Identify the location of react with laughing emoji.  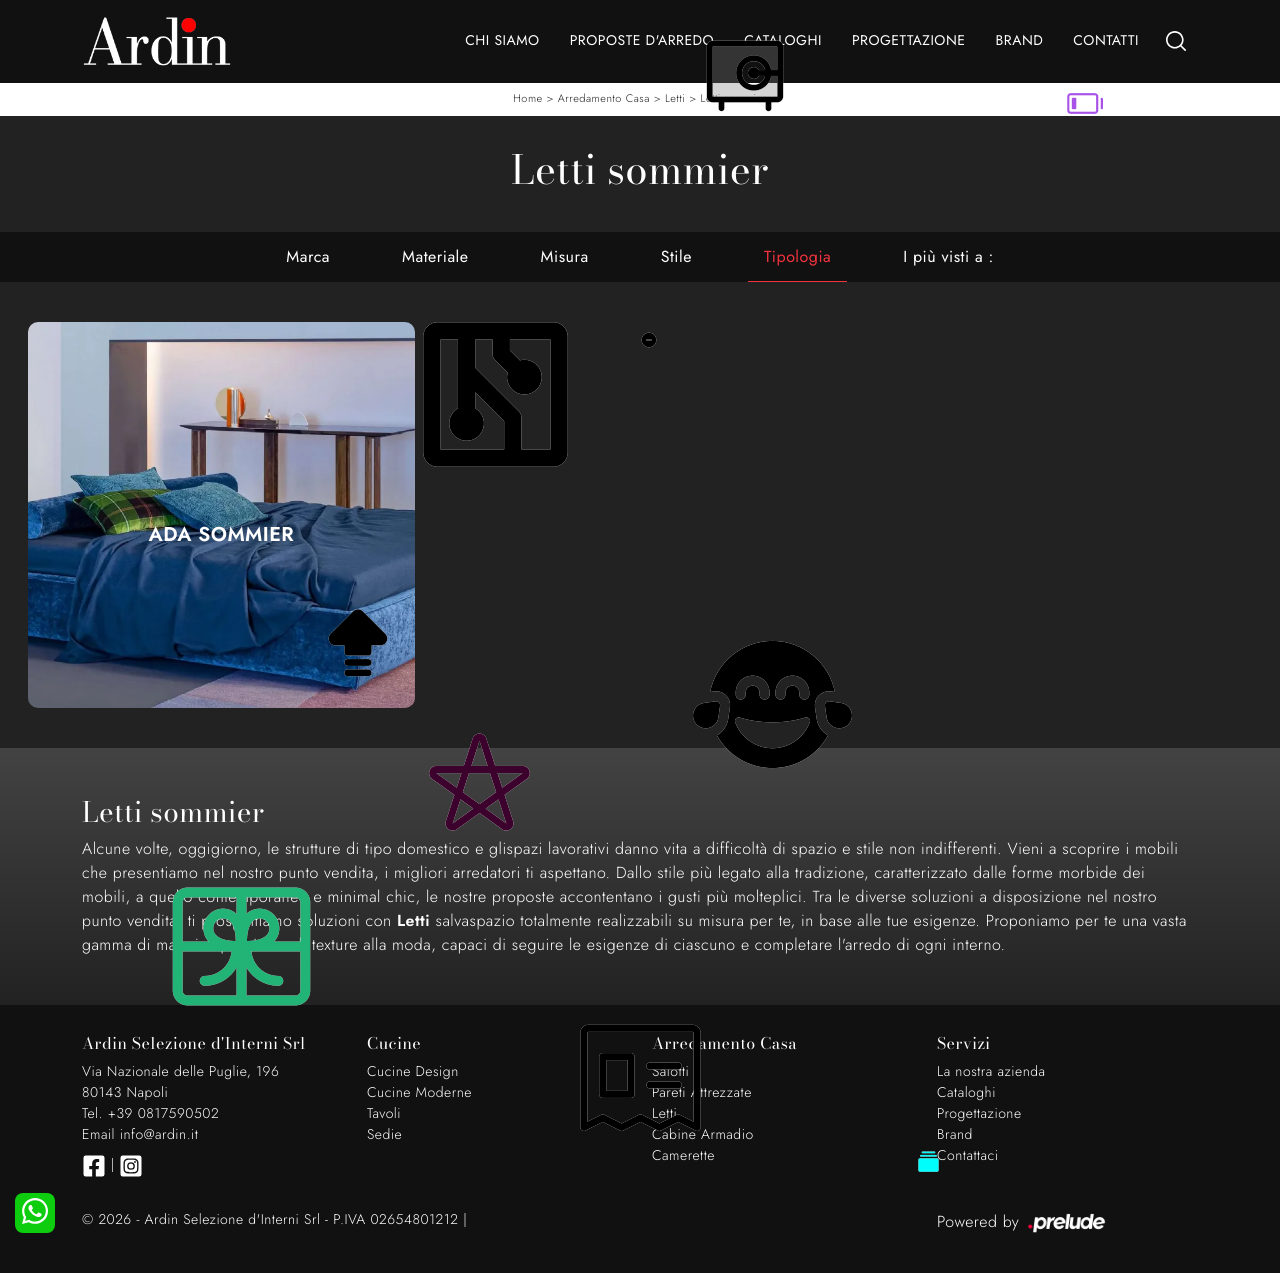
(772, 704).